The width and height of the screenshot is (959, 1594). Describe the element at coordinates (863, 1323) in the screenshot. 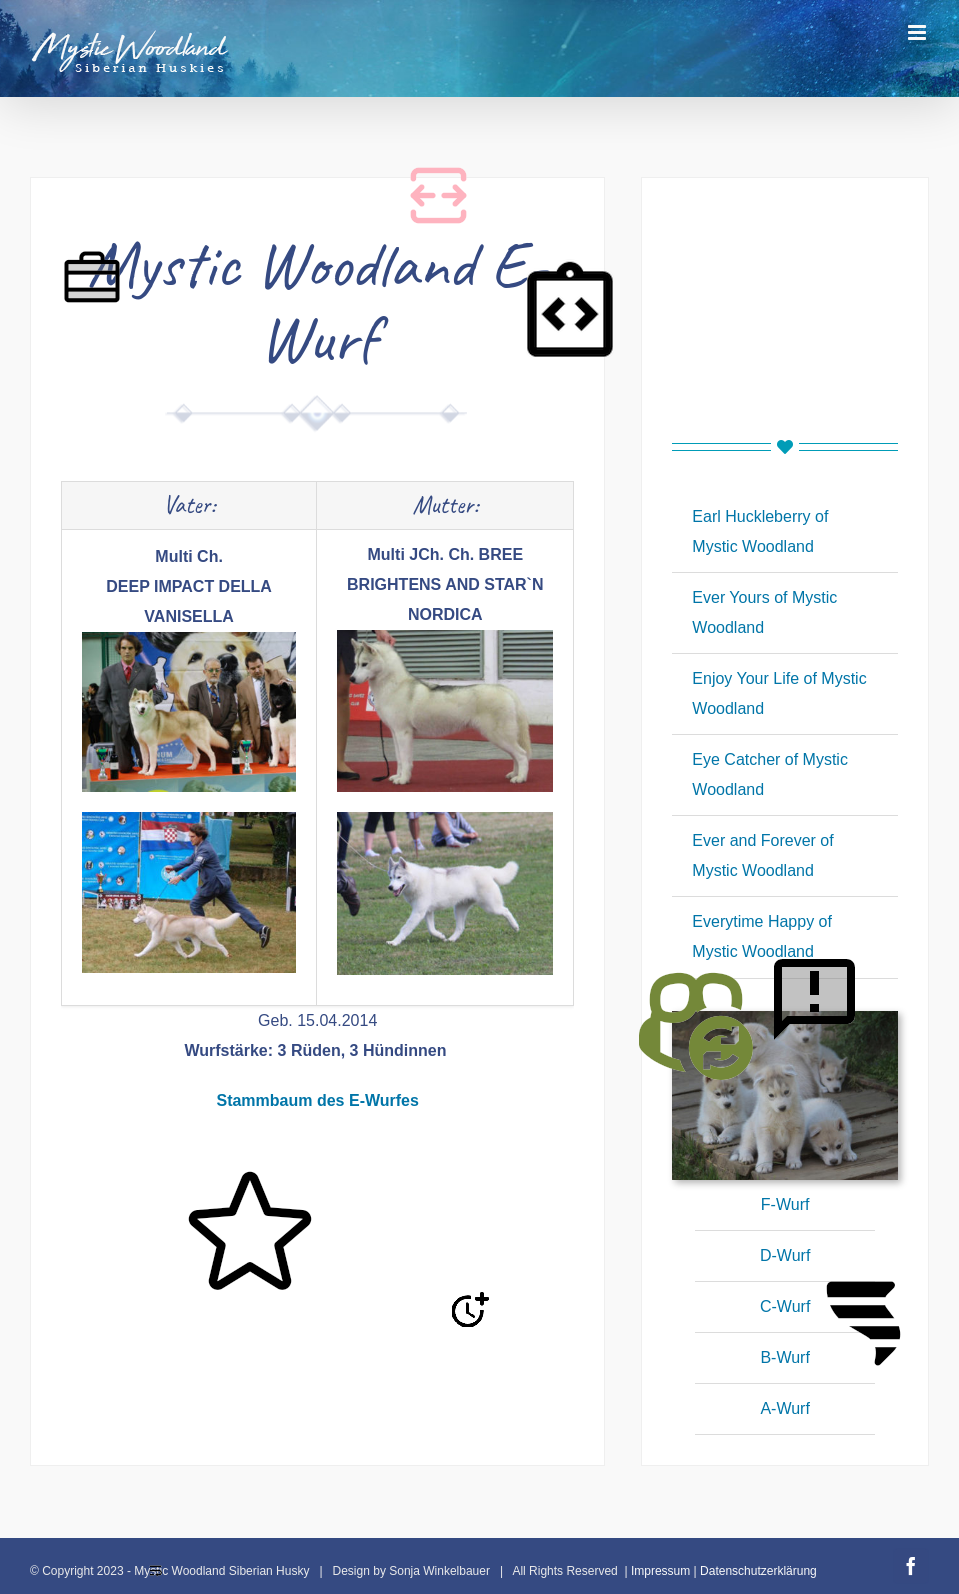

I see `indicates severe weather alert or tornado warning` at that location.